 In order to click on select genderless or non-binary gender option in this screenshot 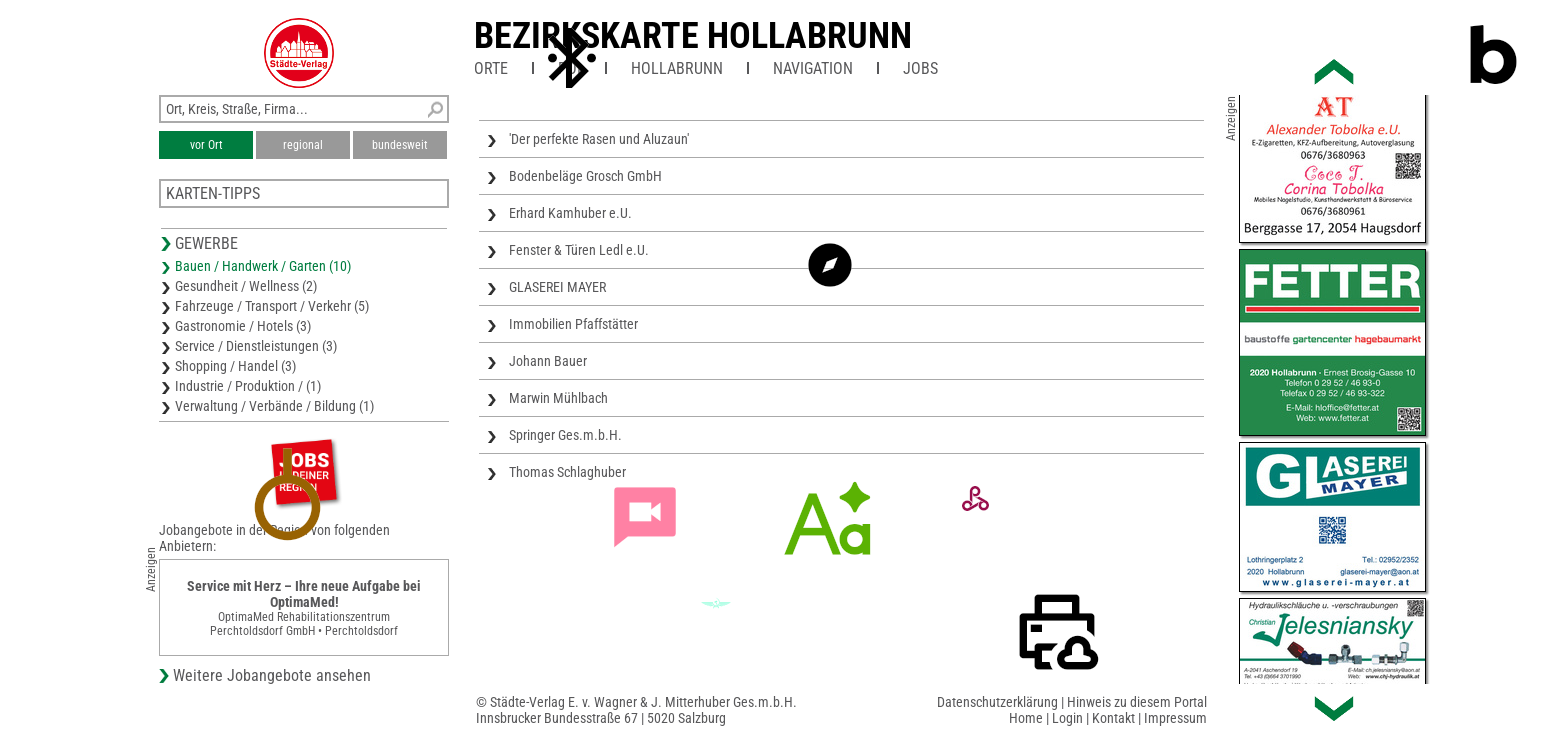, I will do `click(287, 496)`.